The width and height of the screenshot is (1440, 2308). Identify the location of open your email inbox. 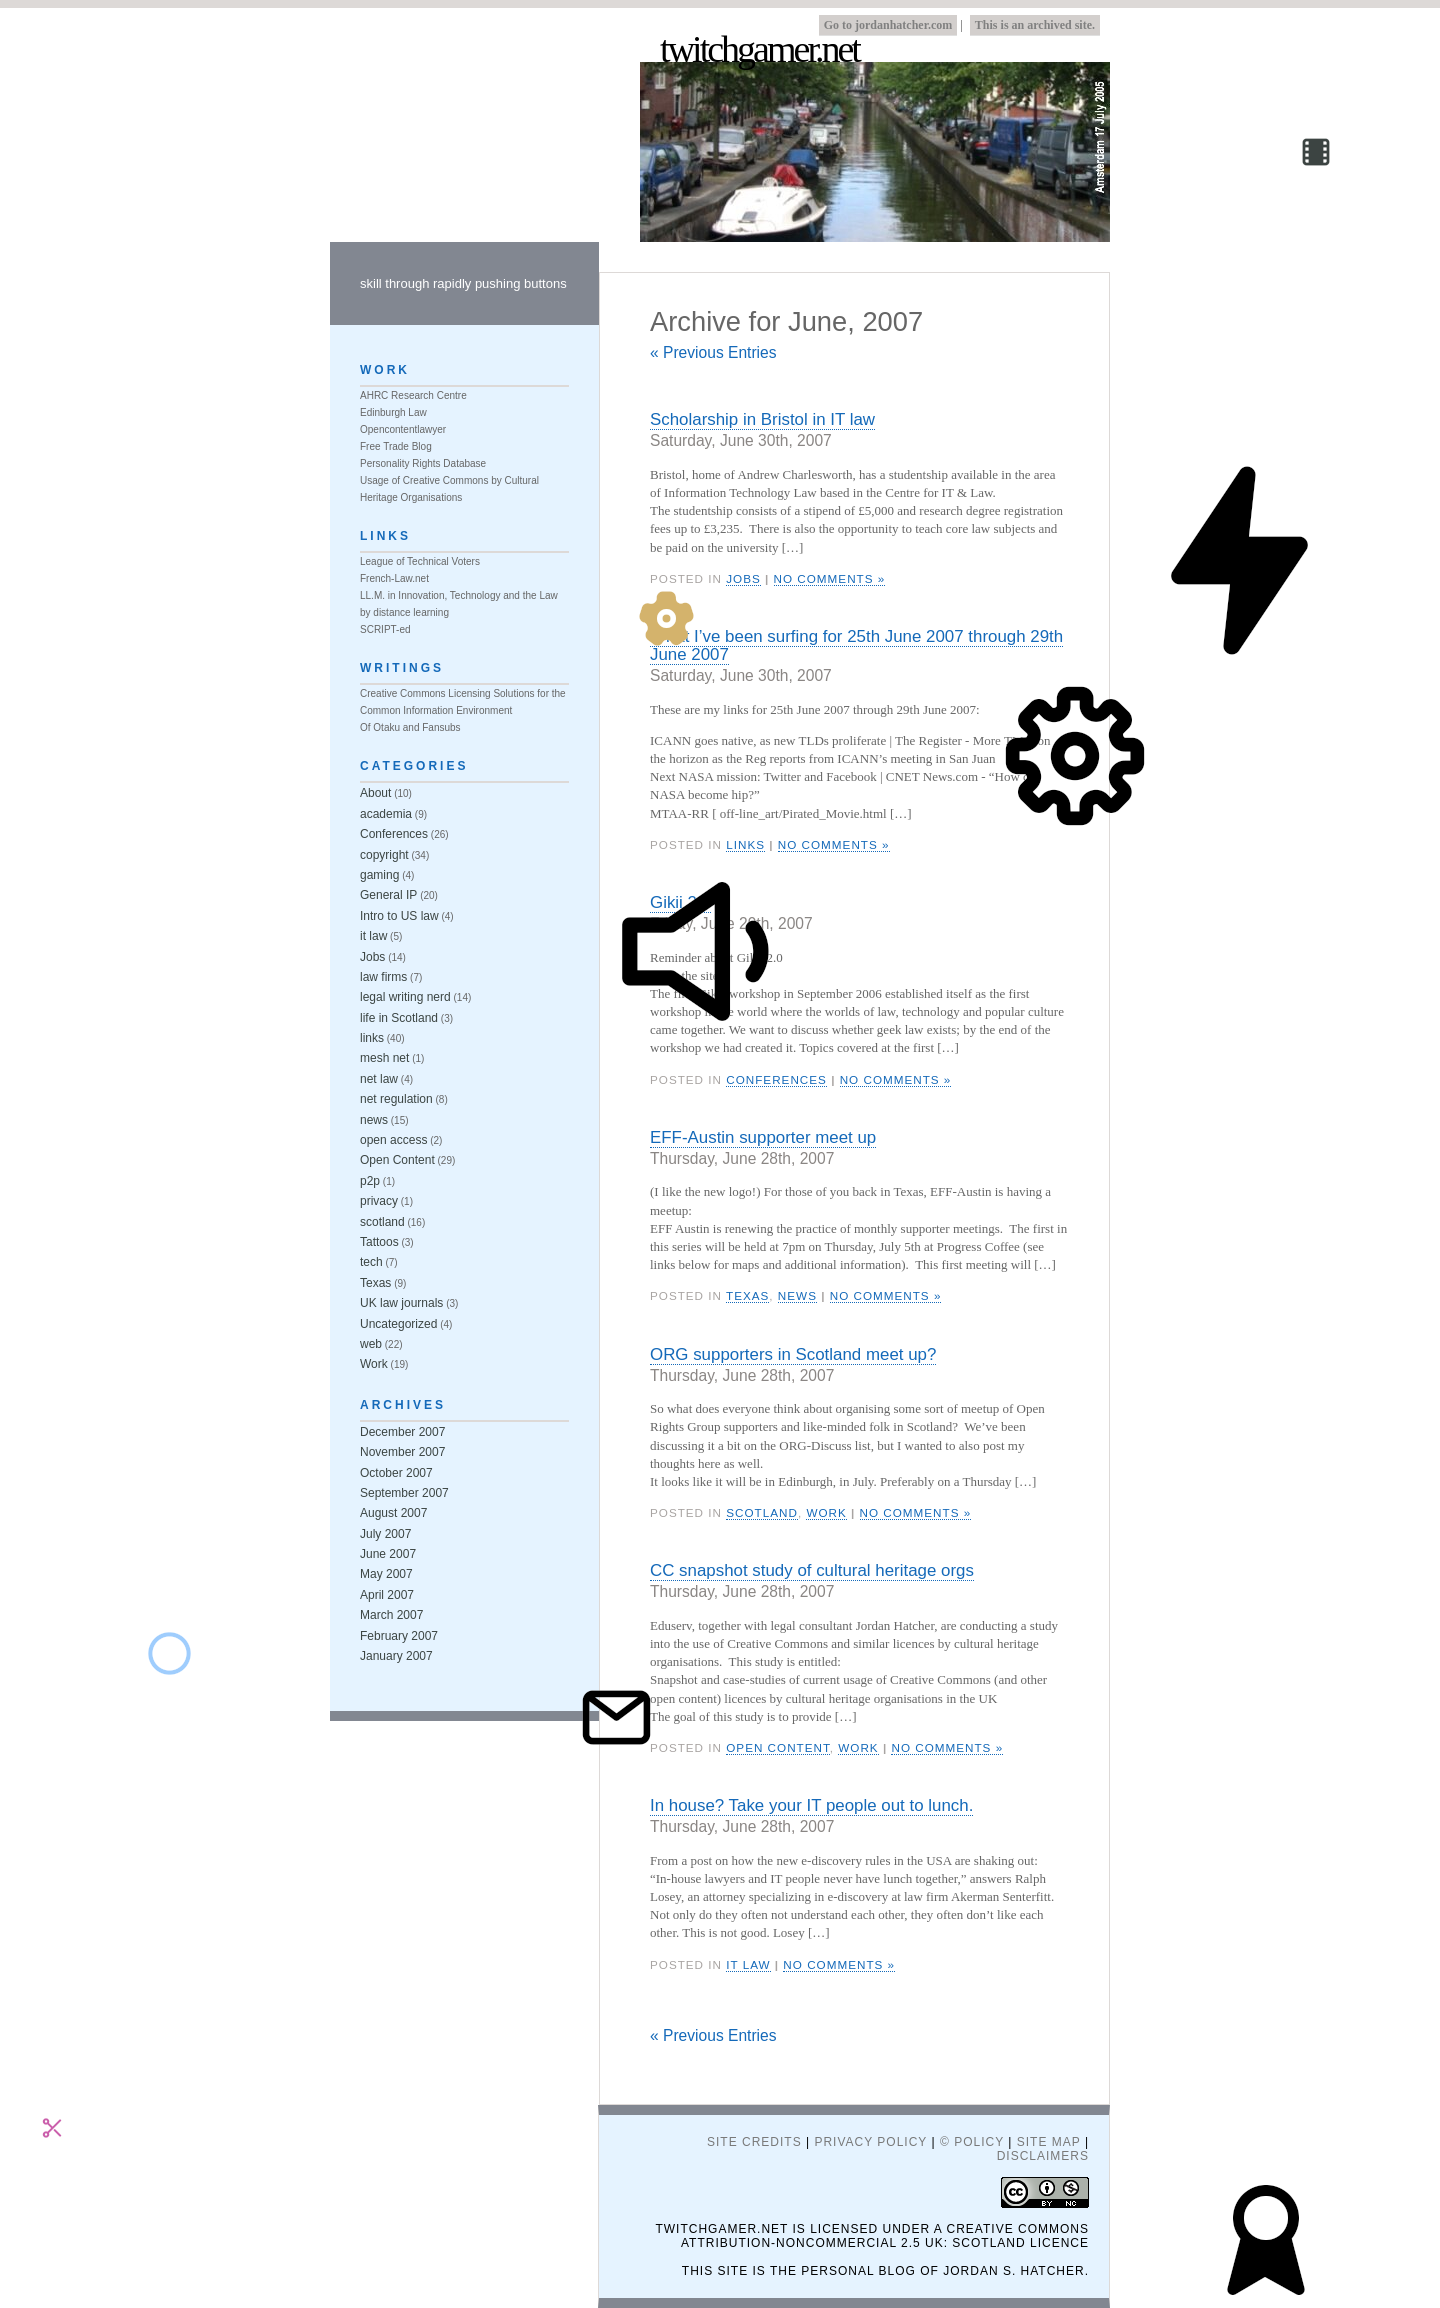
(616, 1717).